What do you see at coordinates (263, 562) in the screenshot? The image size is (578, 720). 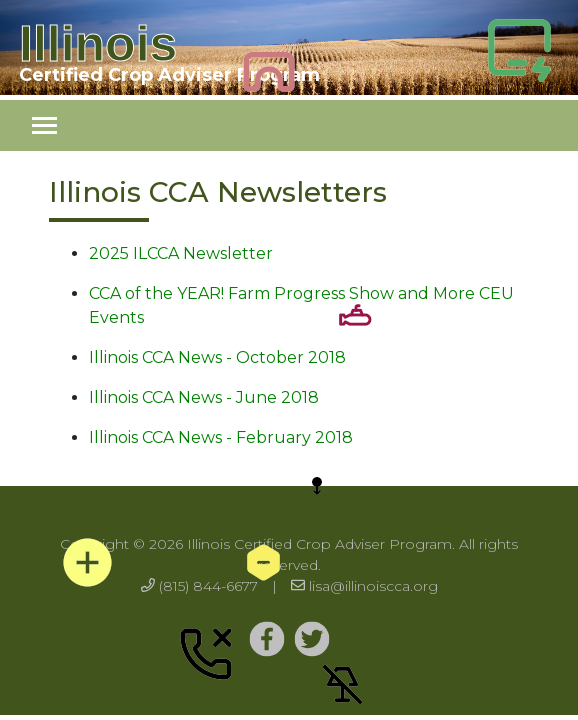 I see `remove item from collection` at bounding box center [263, 562].